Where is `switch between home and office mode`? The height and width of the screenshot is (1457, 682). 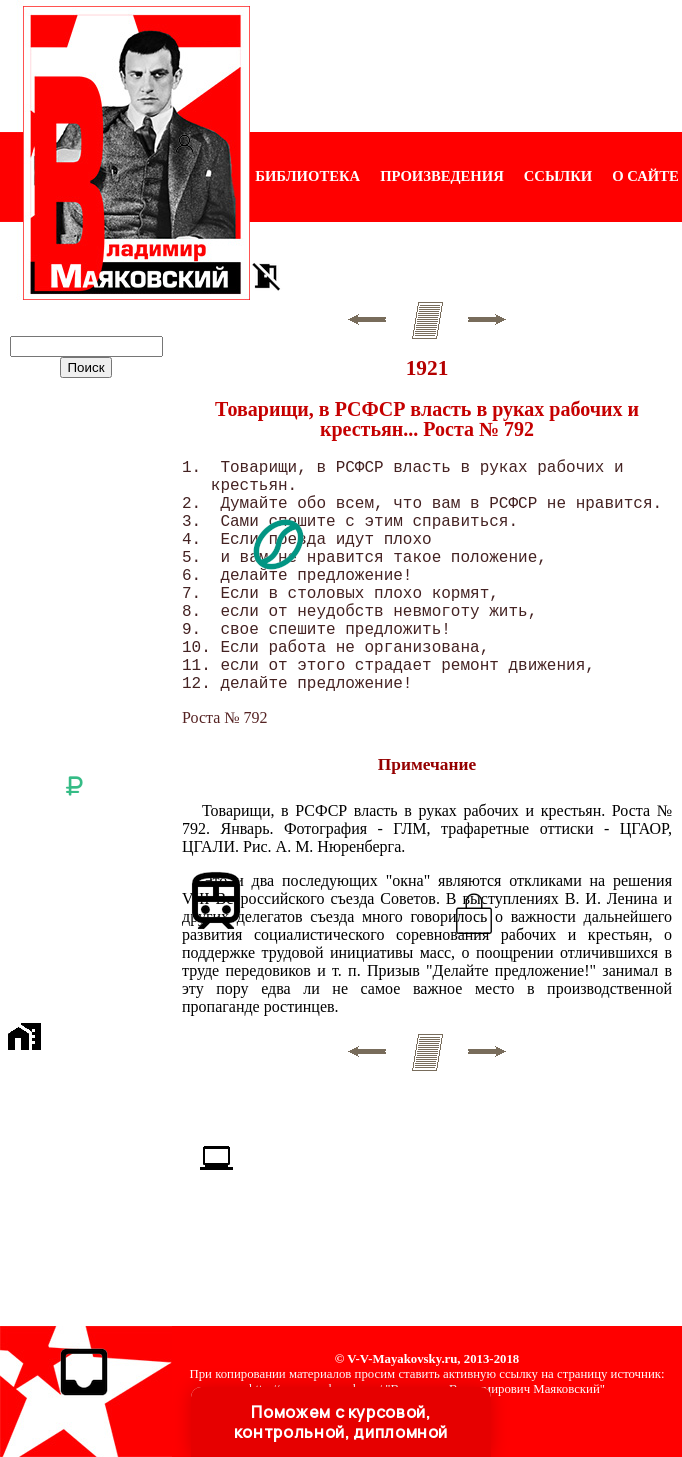
switch between home and office mode is located at coordinates (24, 1036).